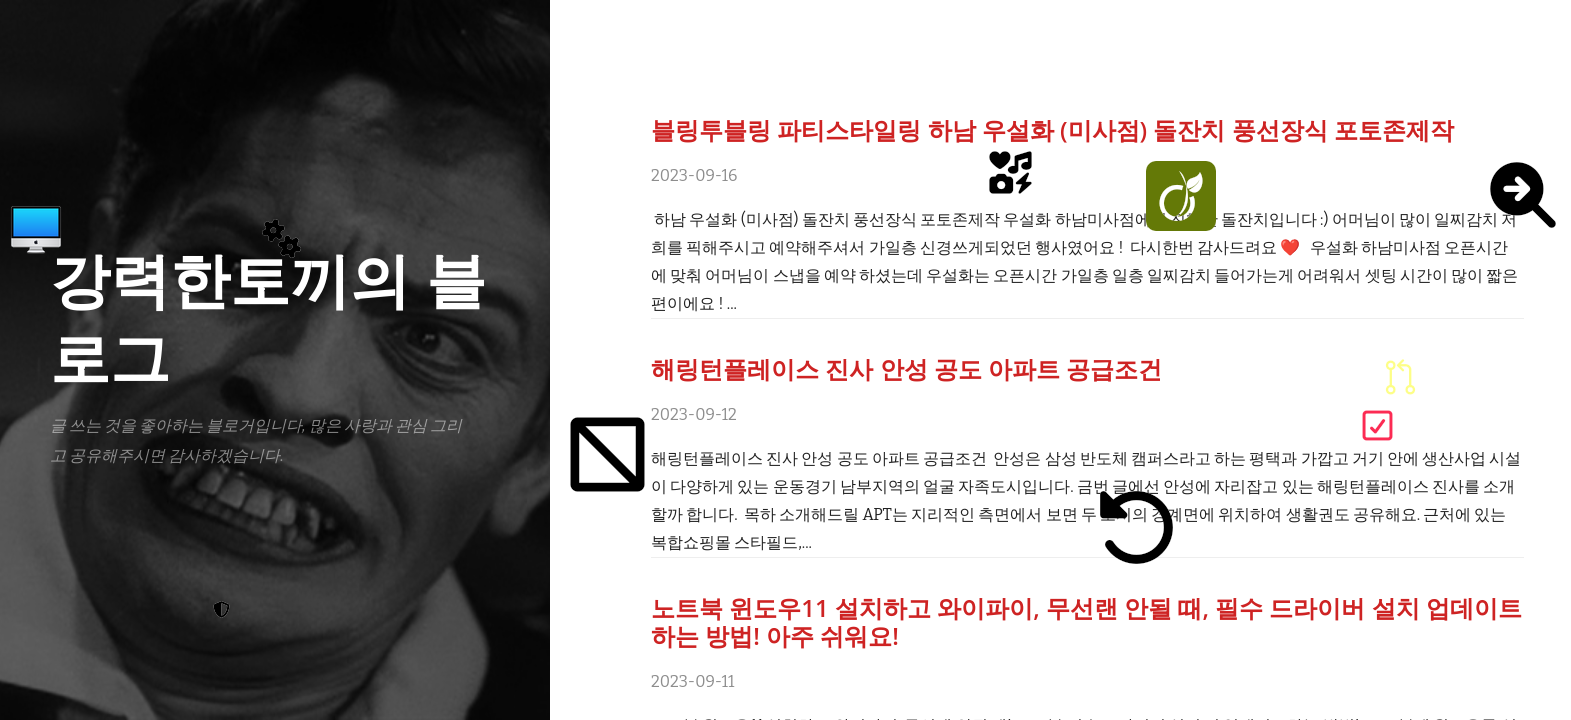  Describe the element at coordinates (1010, 172) in the screenshot. I see `browse icon library or icon collection` at that location.